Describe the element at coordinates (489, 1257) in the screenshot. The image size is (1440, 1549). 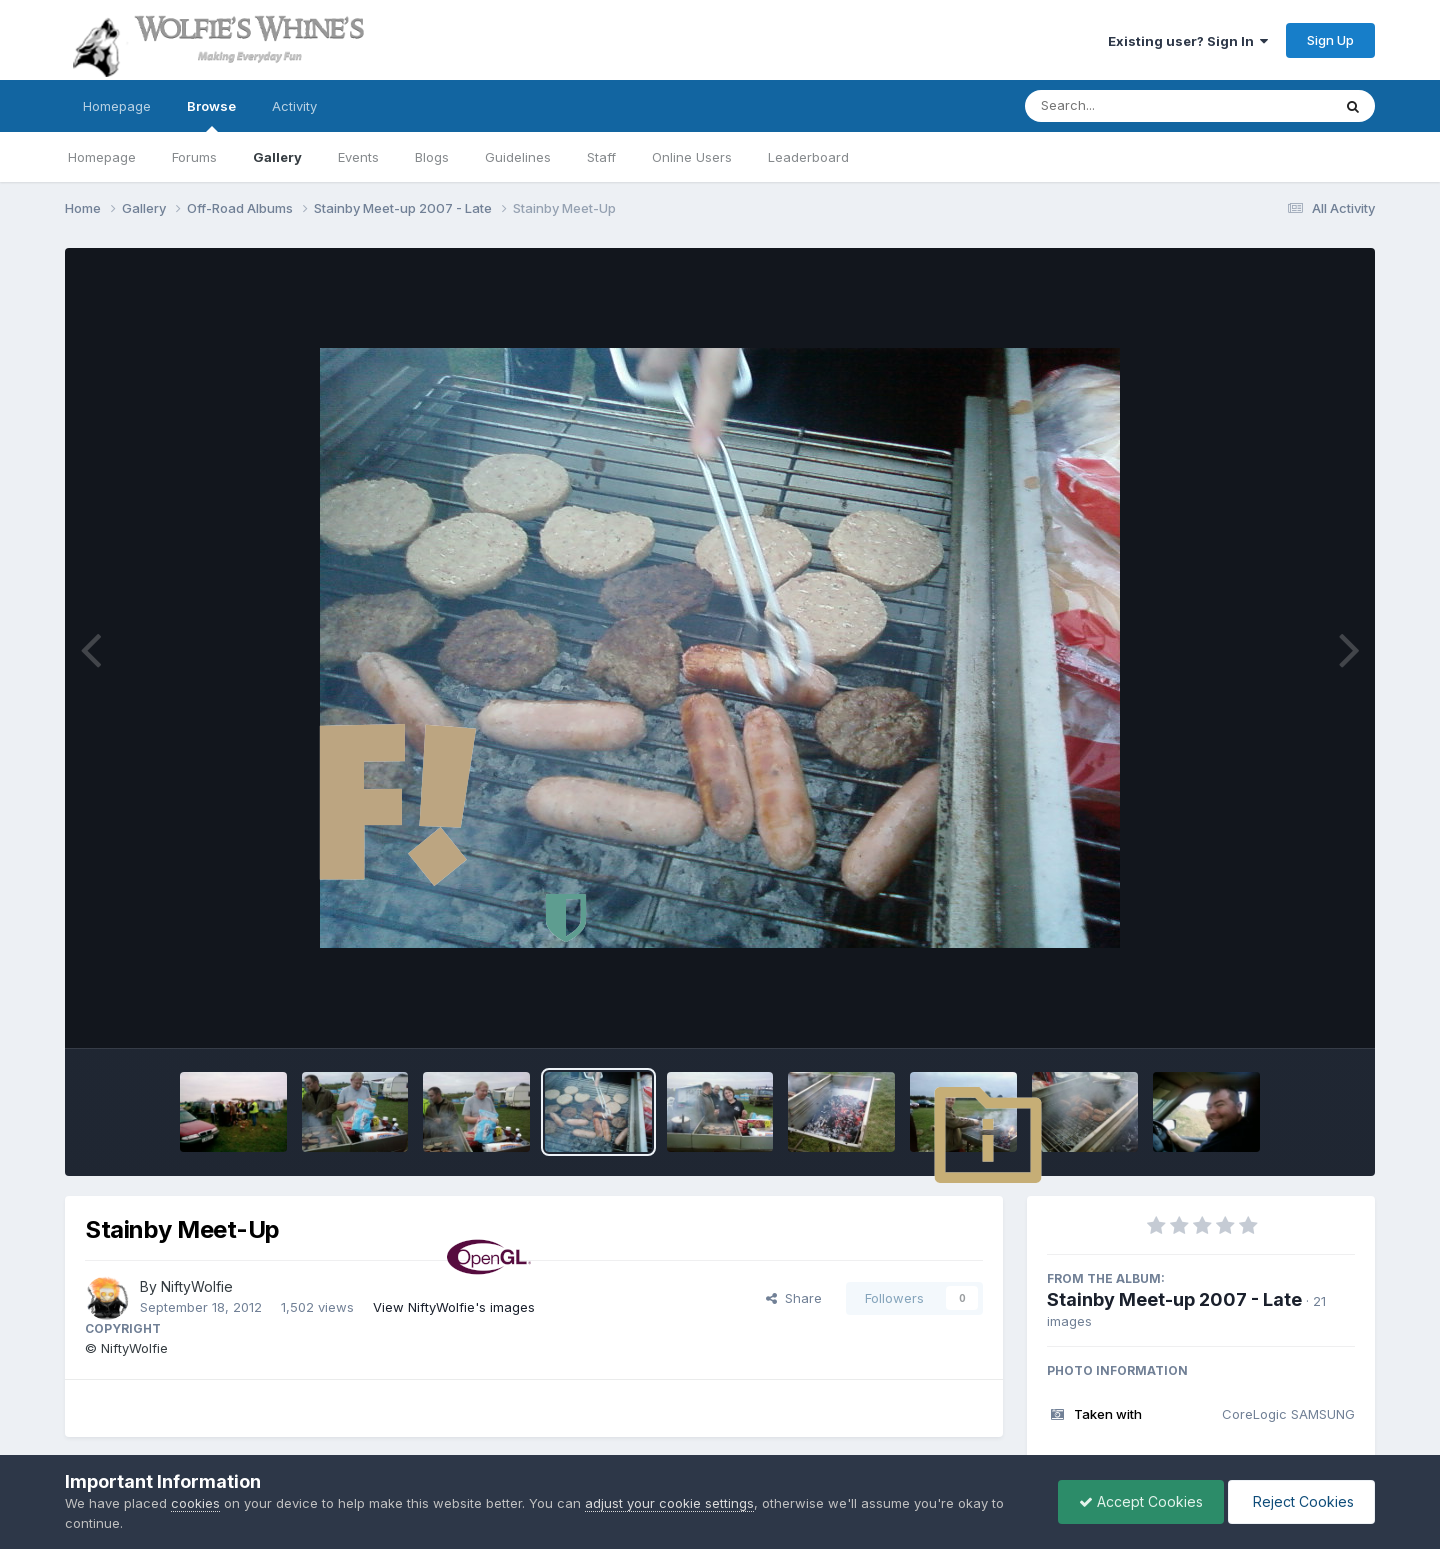
I see `OpenGL graphics library branding` at that location.